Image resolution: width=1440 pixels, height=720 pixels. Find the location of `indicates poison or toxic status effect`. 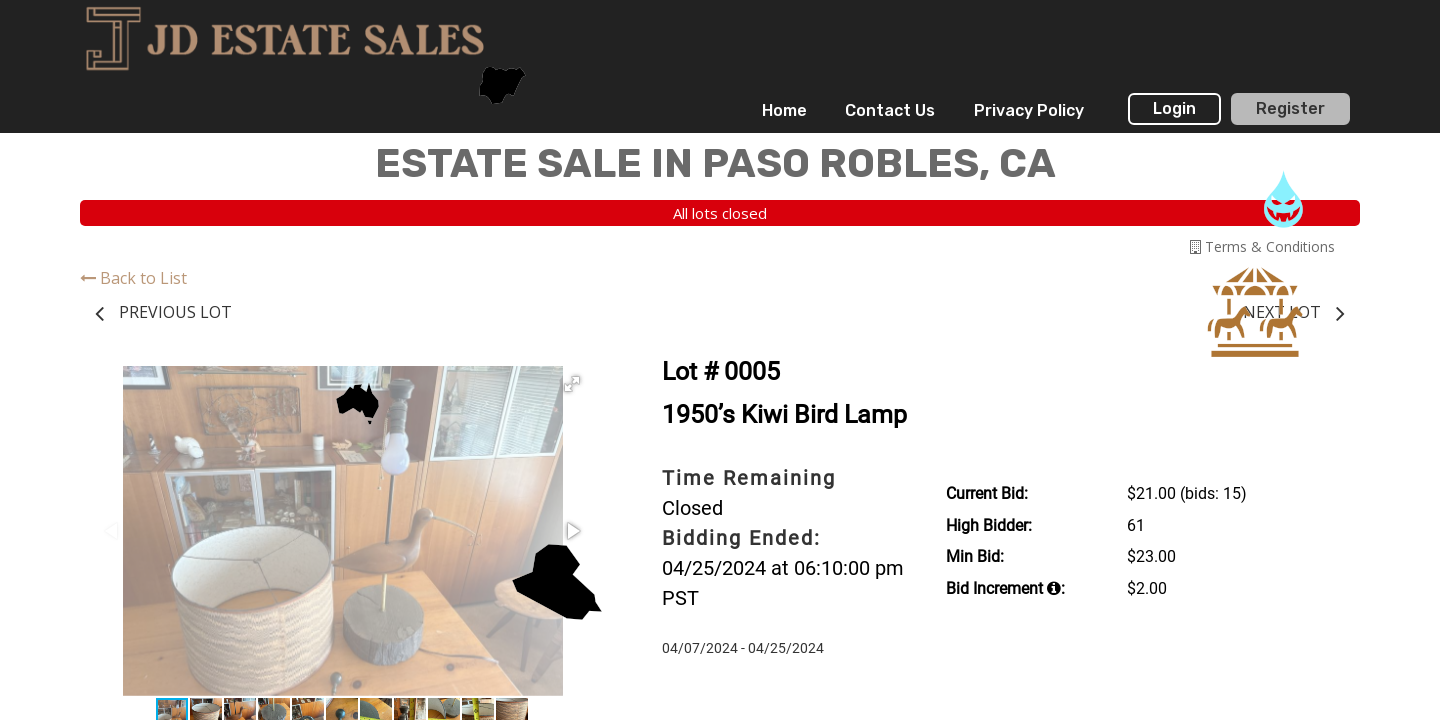

indicates poison or toxic status effect is located at coordinates (1283, 199).